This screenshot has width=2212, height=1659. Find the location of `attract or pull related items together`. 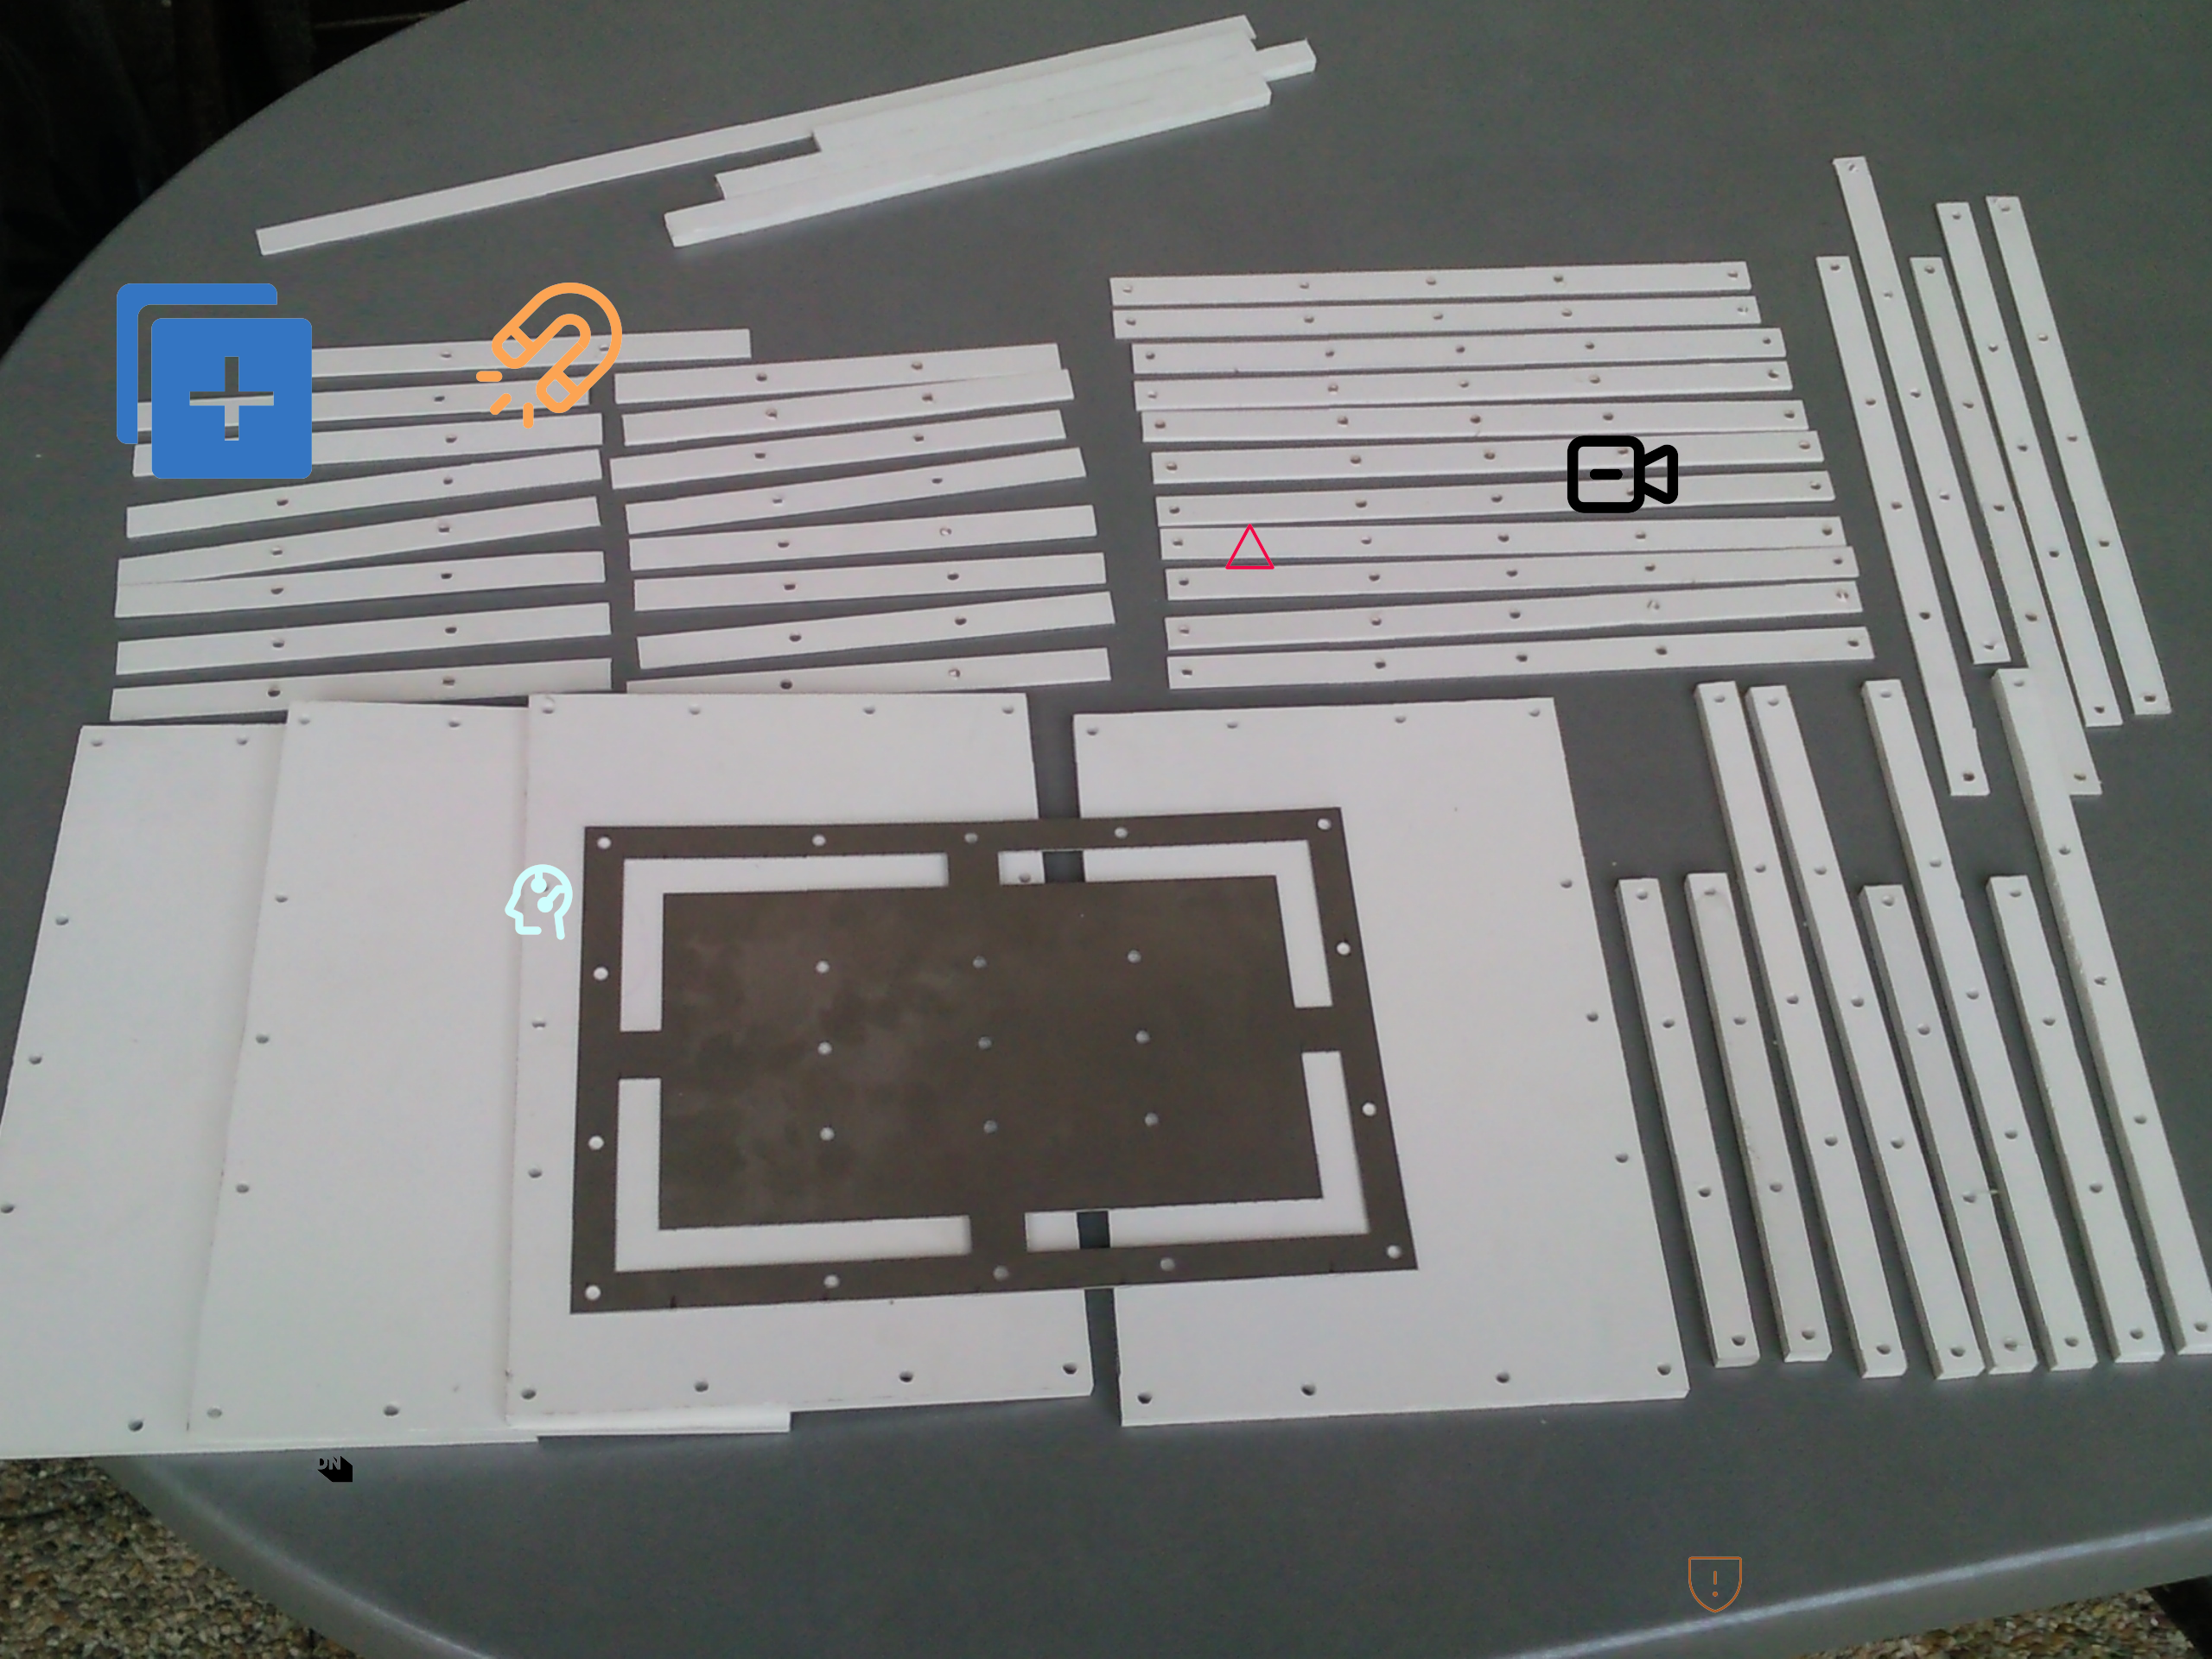

attract or pull related items together is located at coordinates (549, 355).